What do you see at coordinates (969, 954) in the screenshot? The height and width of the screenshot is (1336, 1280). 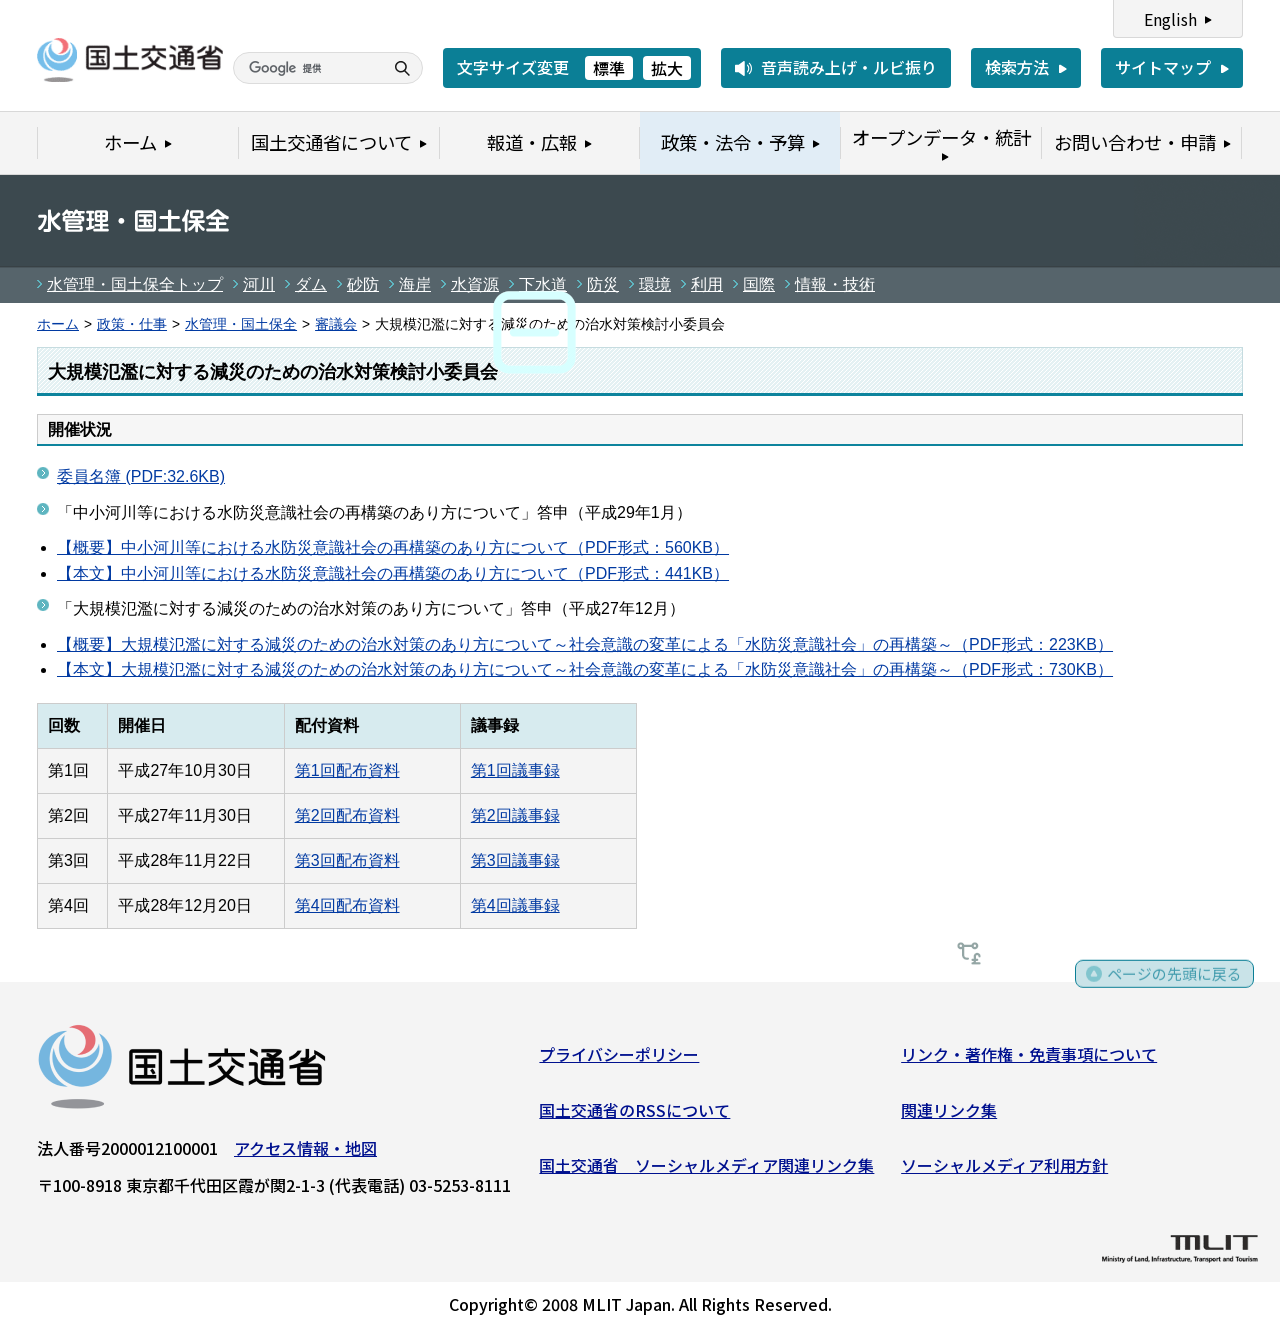 I see `transfer funds in pounds sterling` at bounding box center [969, 954].